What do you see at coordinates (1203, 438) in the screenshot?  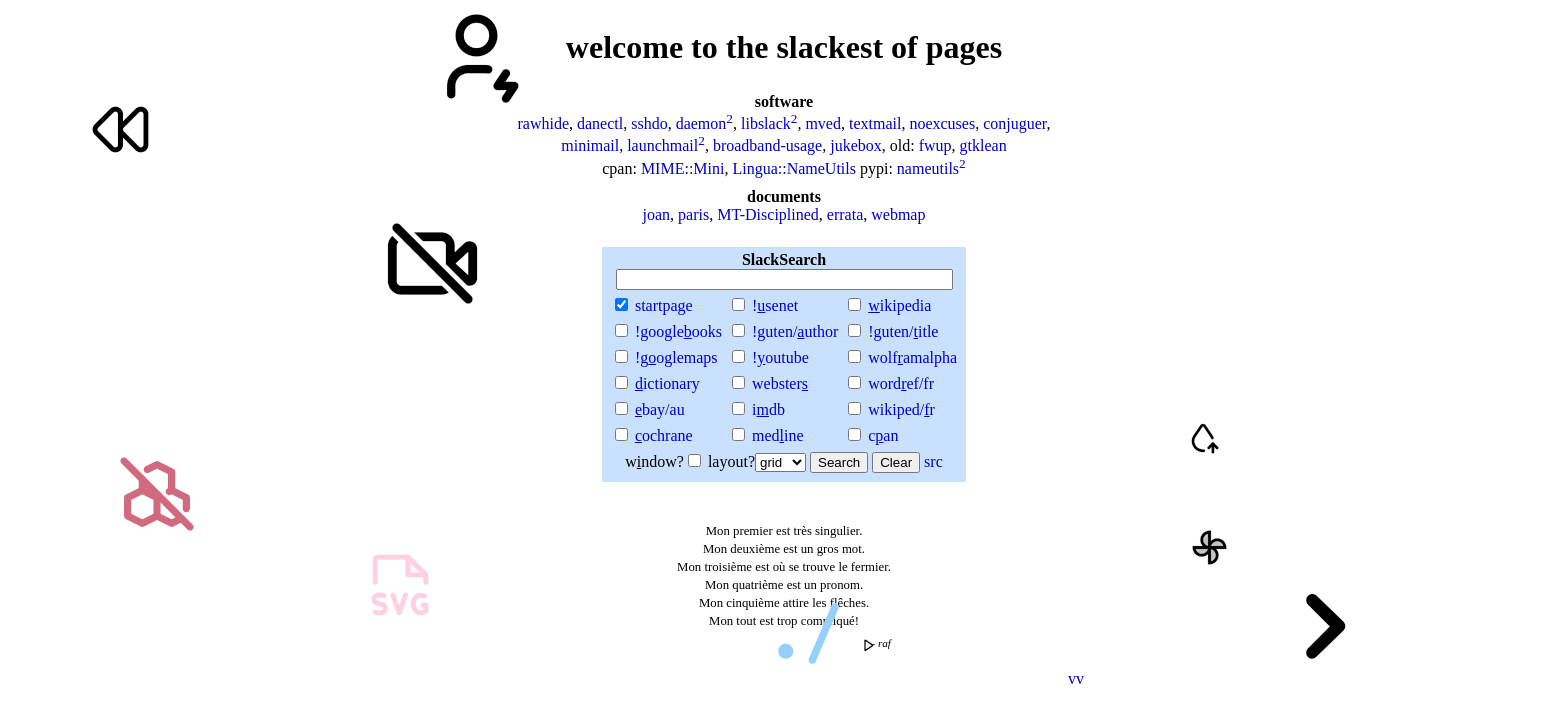 I see `increase water or liquid level` at bounding box center [1203, 438].